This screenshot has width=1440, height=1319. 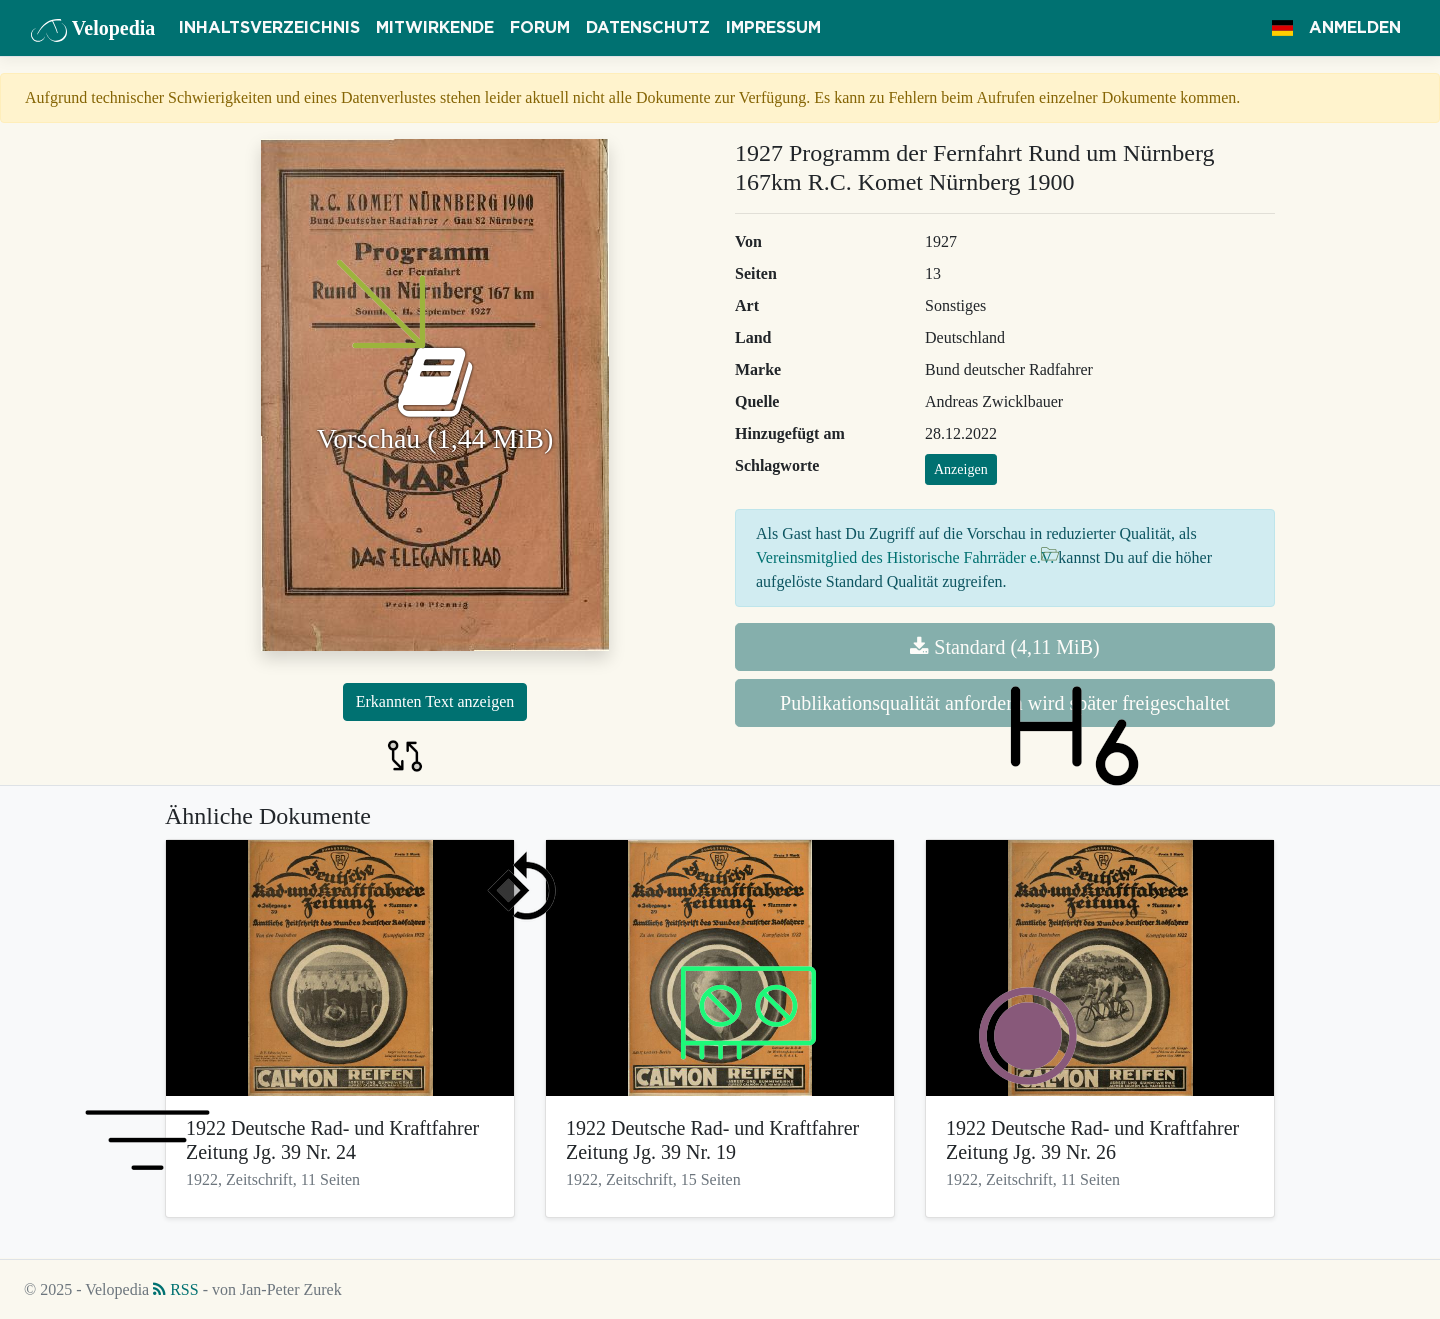 What do you see at coordinates (1067, 733) in the screenshot?
I see `format text as heading level 6` at bounding box center [1067, 733].